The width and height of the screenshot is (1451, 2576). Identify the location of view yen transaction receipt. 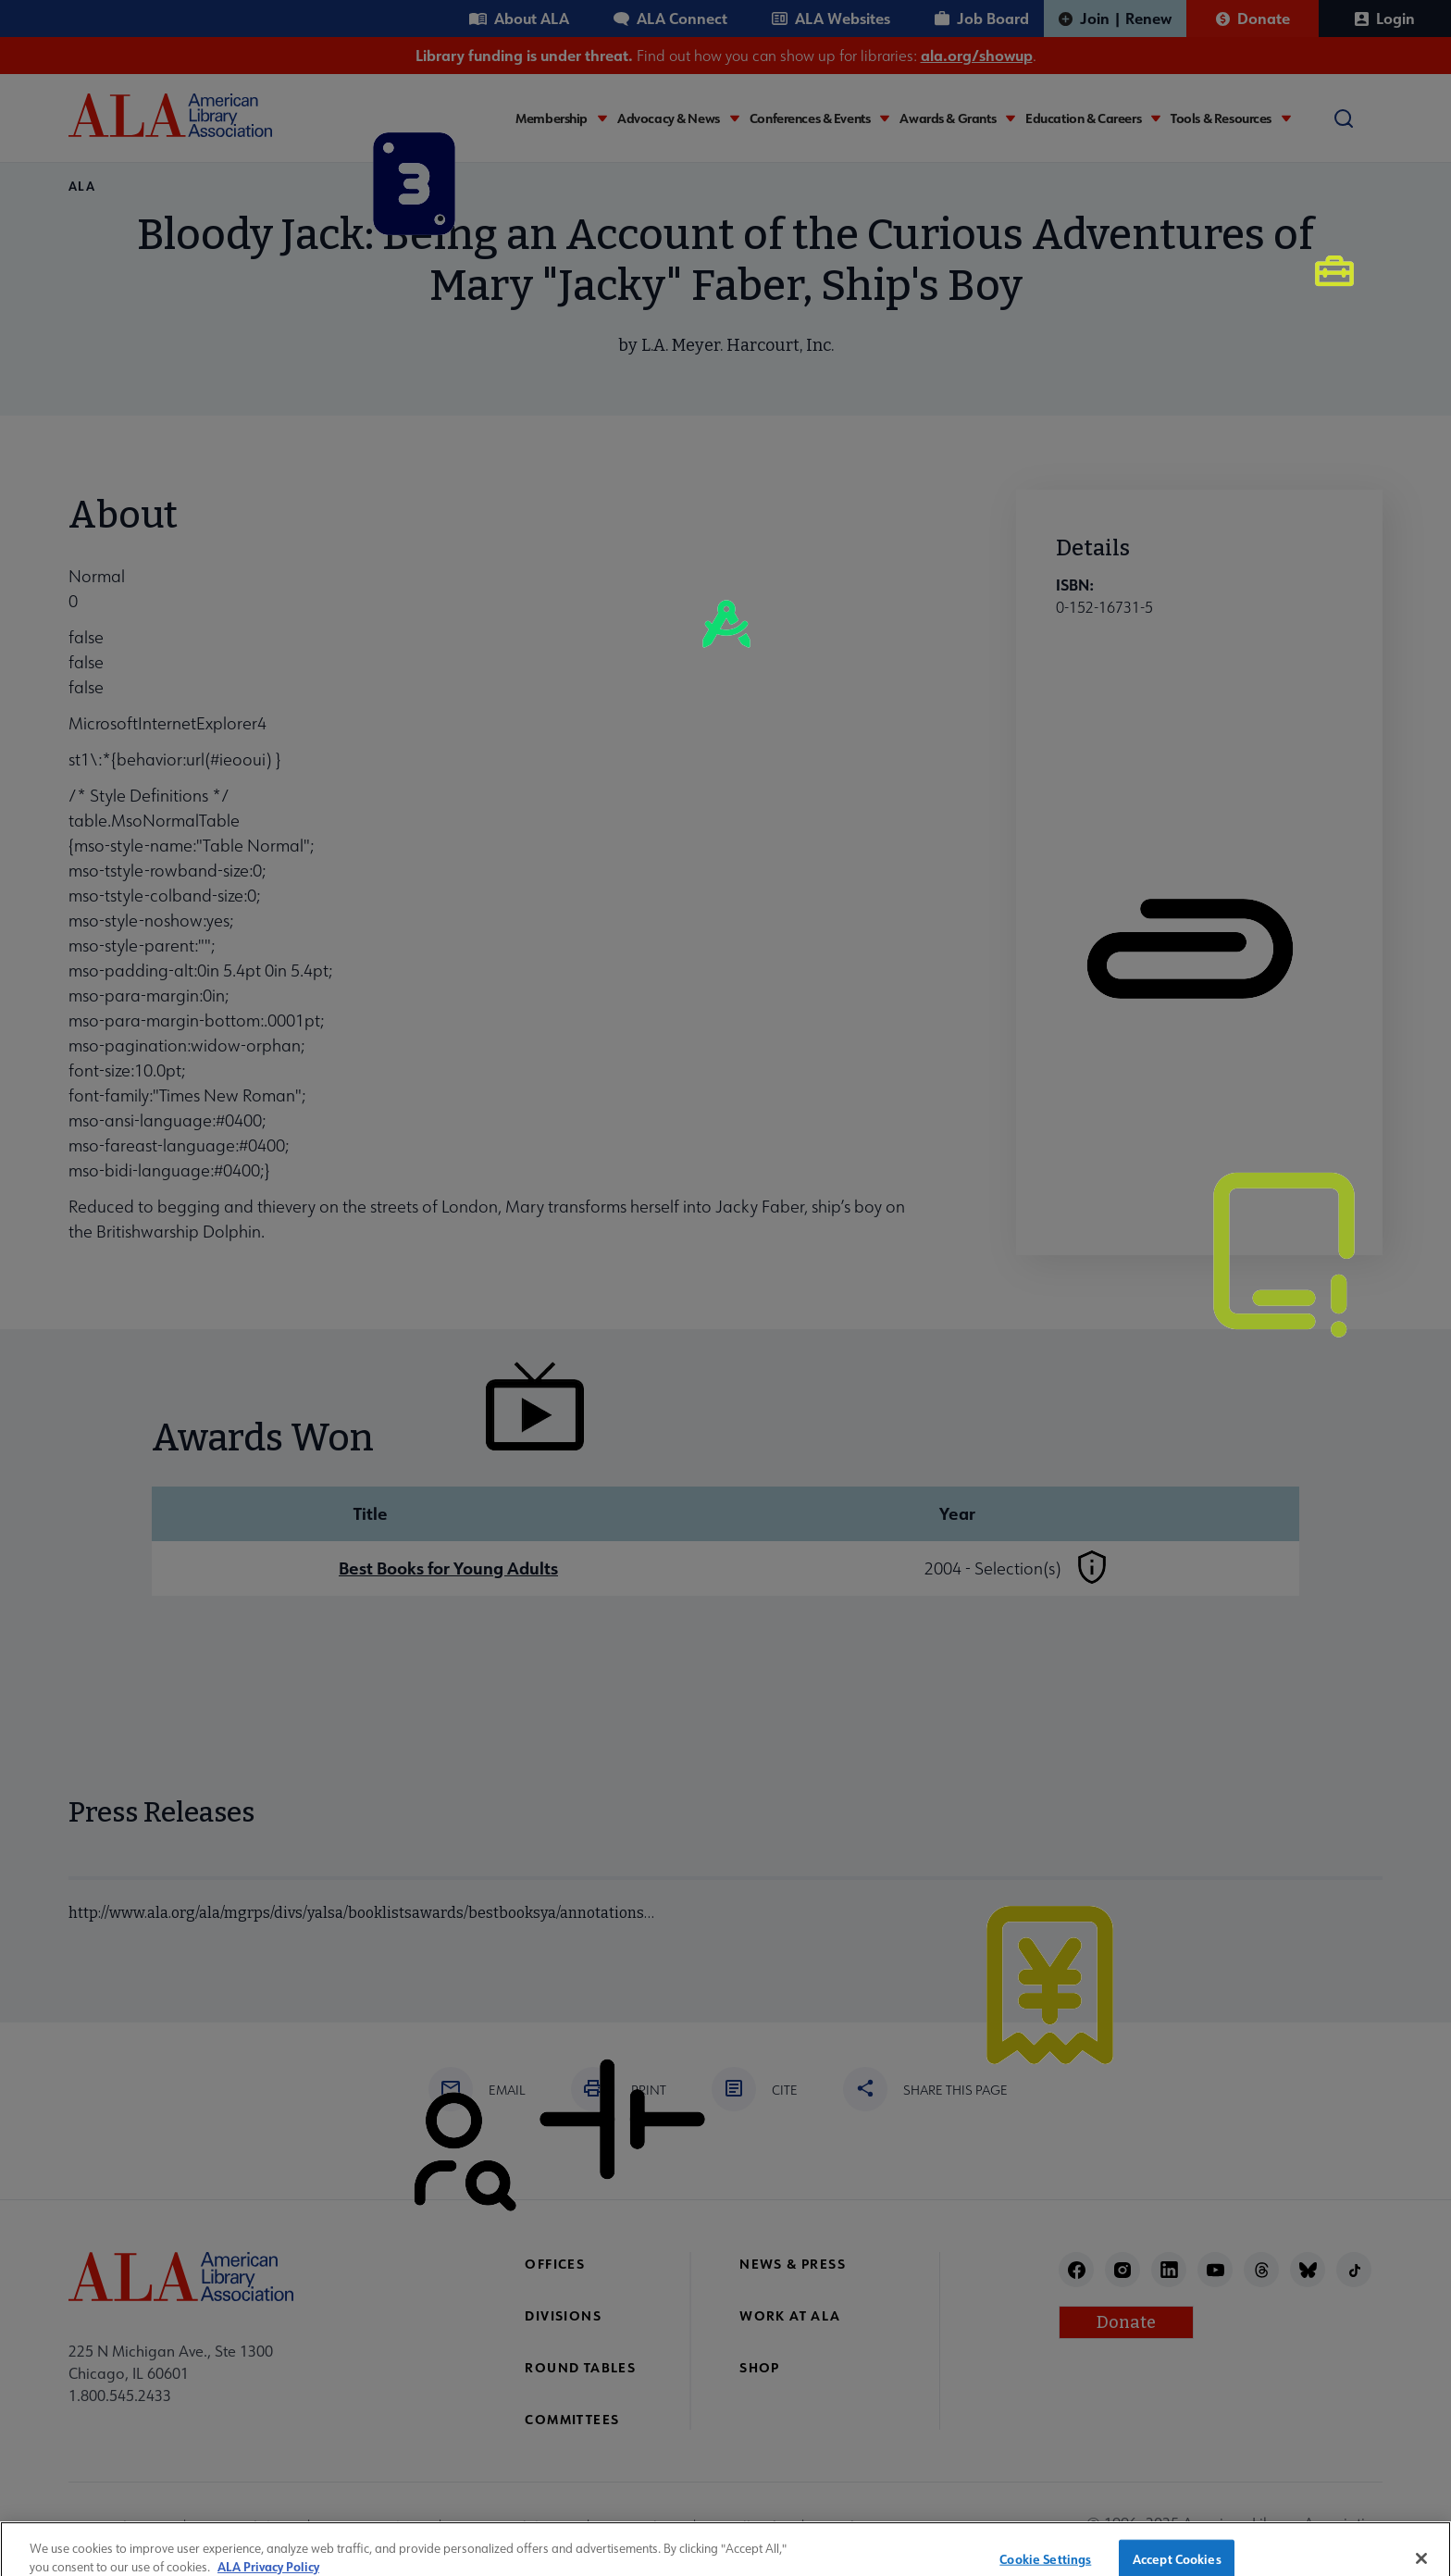
(1049, 1985).